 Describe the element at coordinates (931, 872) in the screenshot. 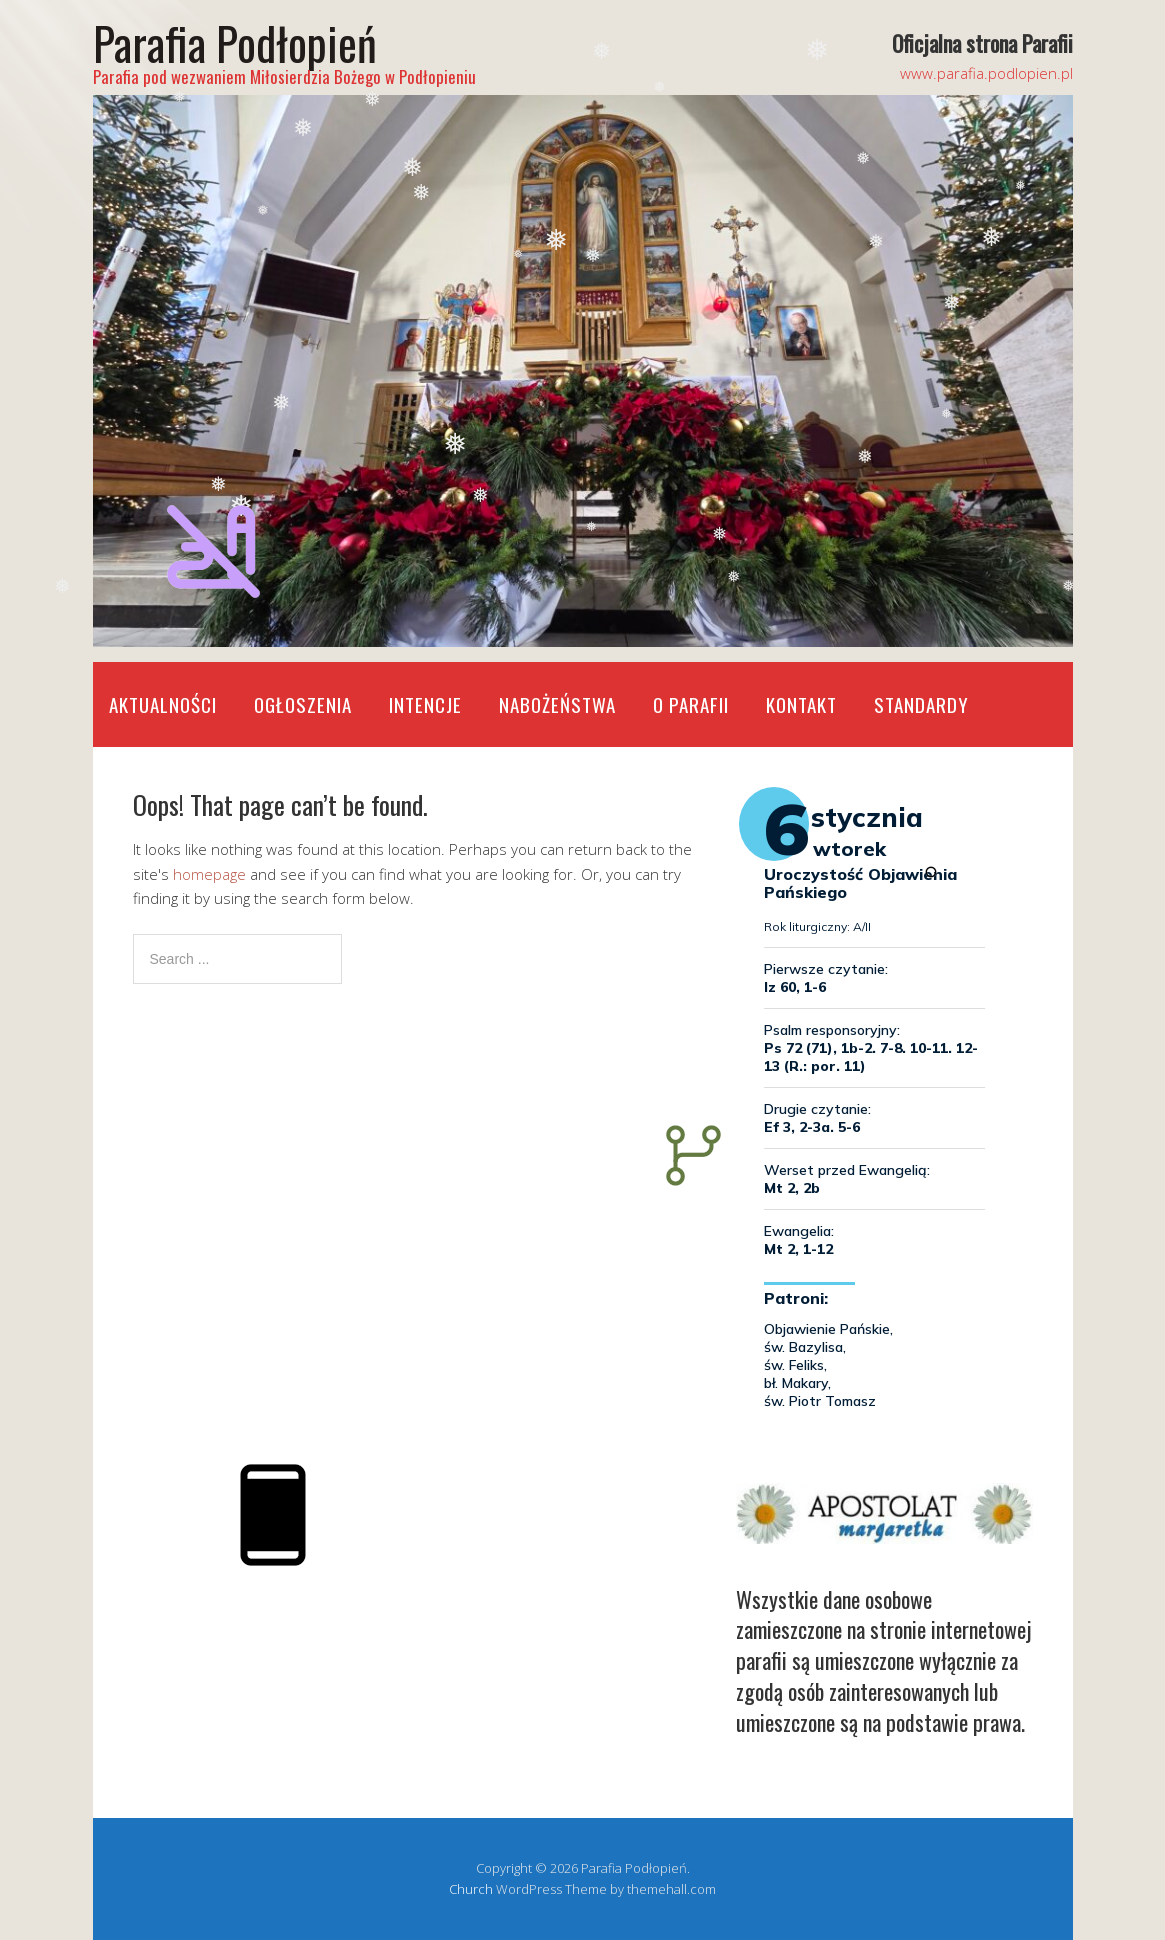

I see `indicates an unselected or inactive radio button option` at that location.